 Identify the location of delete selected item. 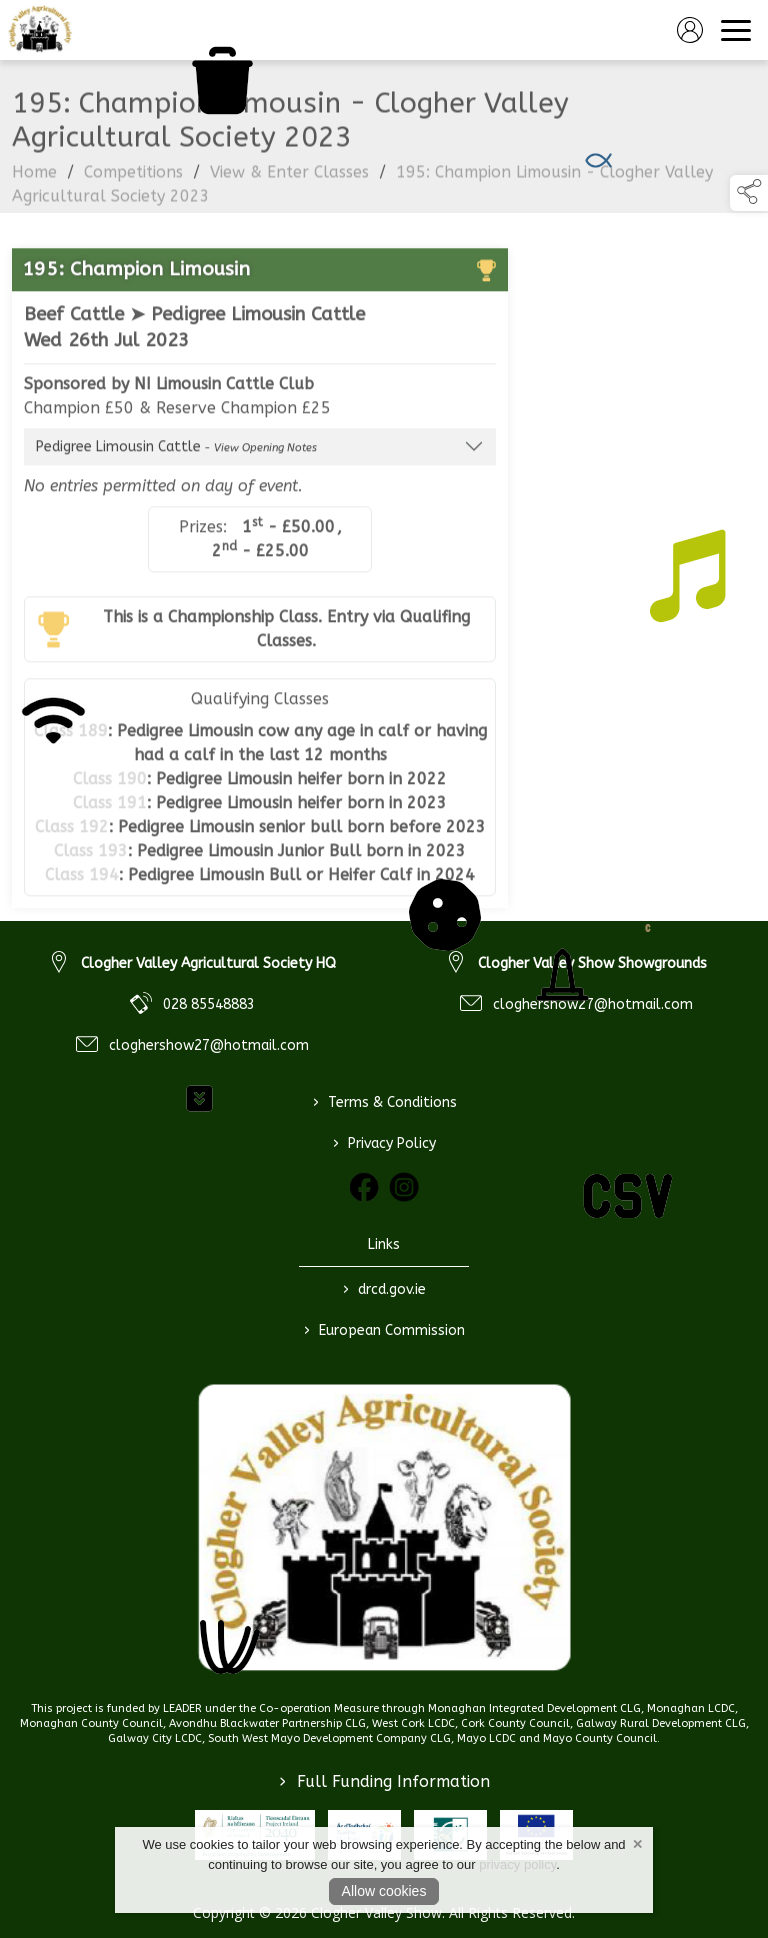
(222, 80).